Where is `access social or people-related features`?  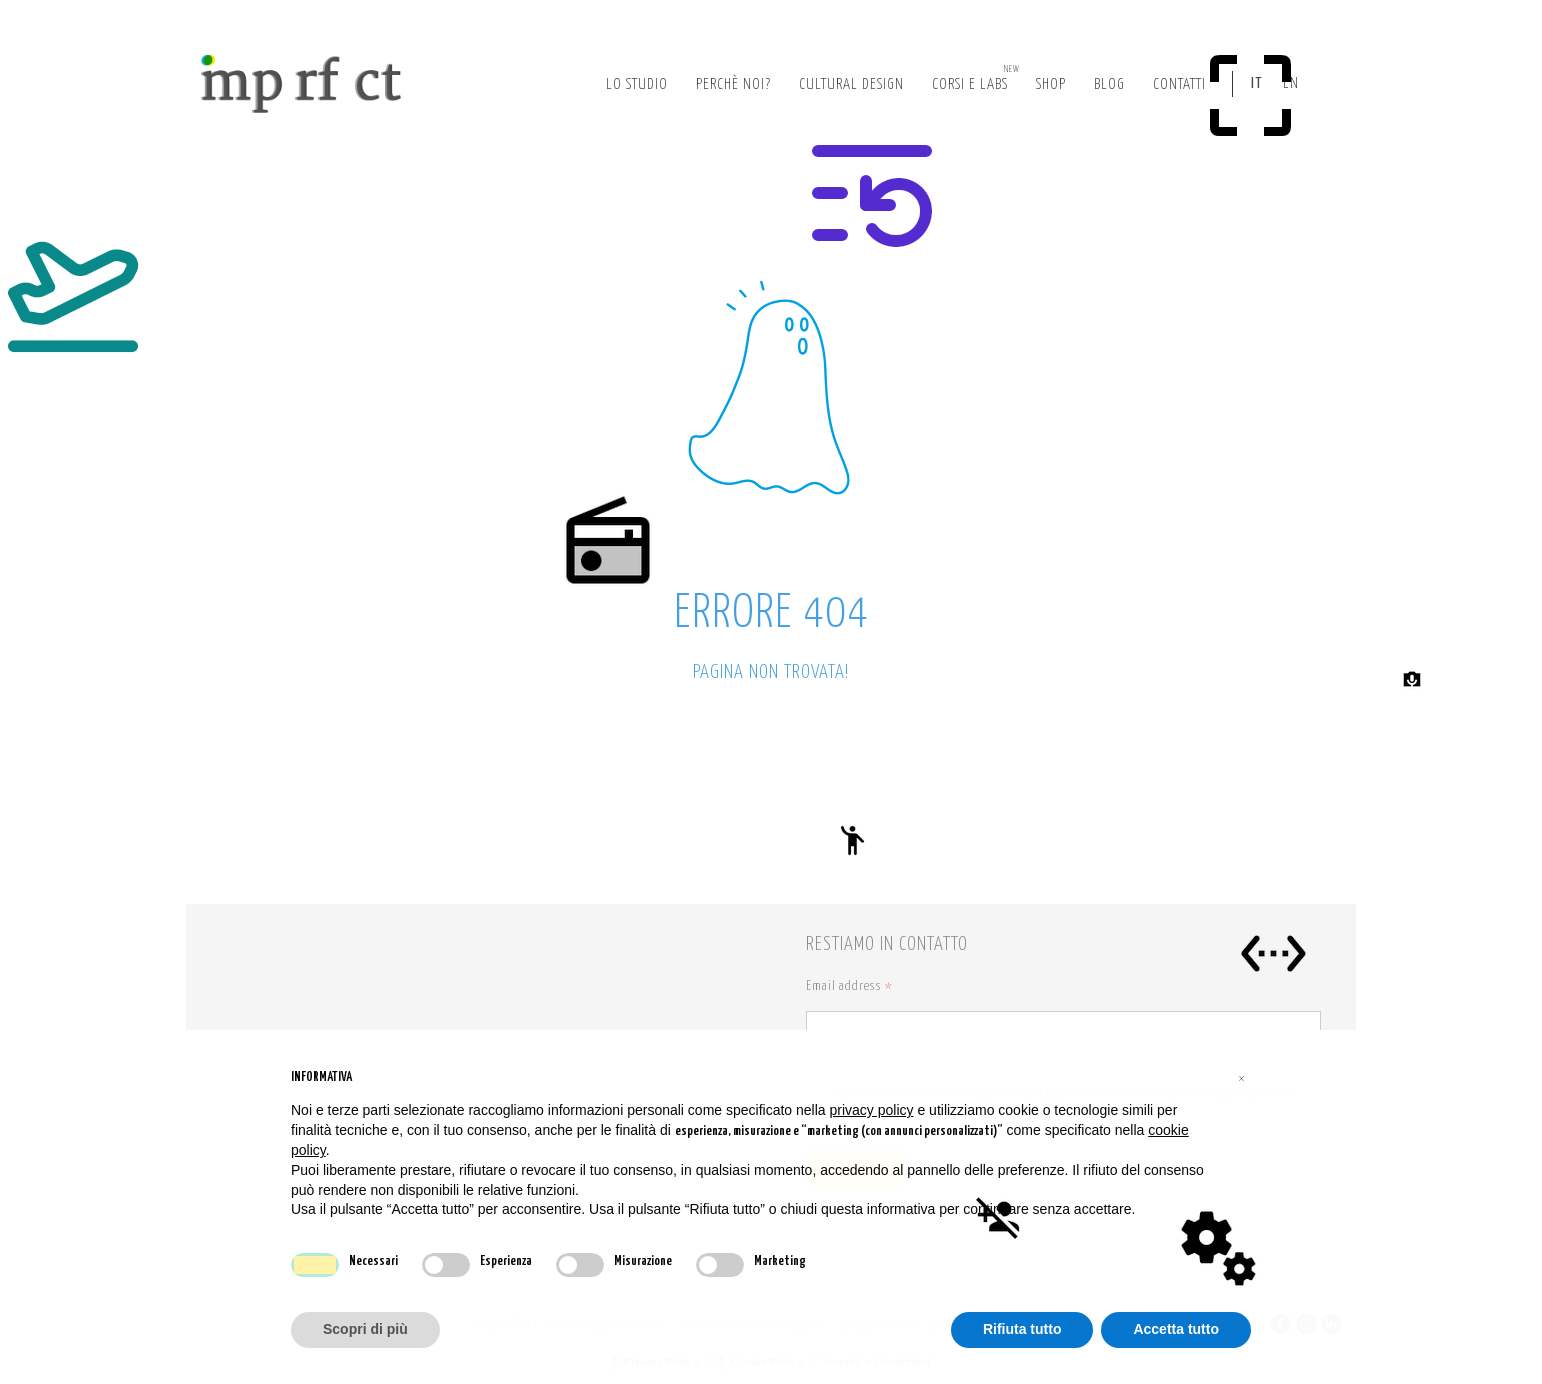
access social or people-related features is located at coordinates (852, 840).